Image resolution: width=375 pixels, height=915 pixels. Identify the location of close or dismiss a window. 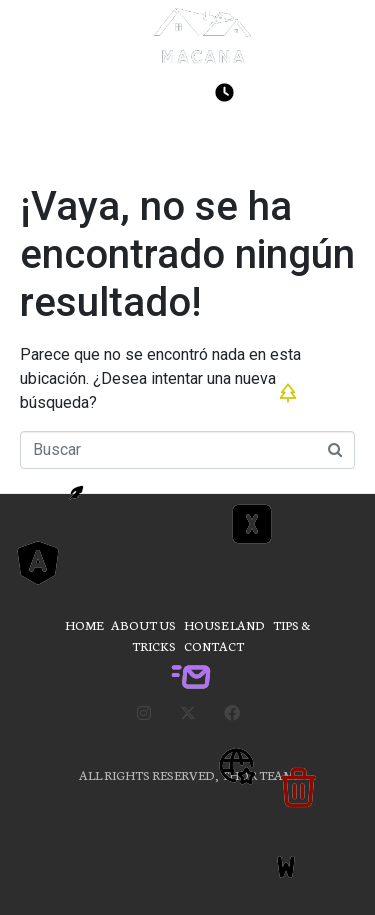
(252, 524).